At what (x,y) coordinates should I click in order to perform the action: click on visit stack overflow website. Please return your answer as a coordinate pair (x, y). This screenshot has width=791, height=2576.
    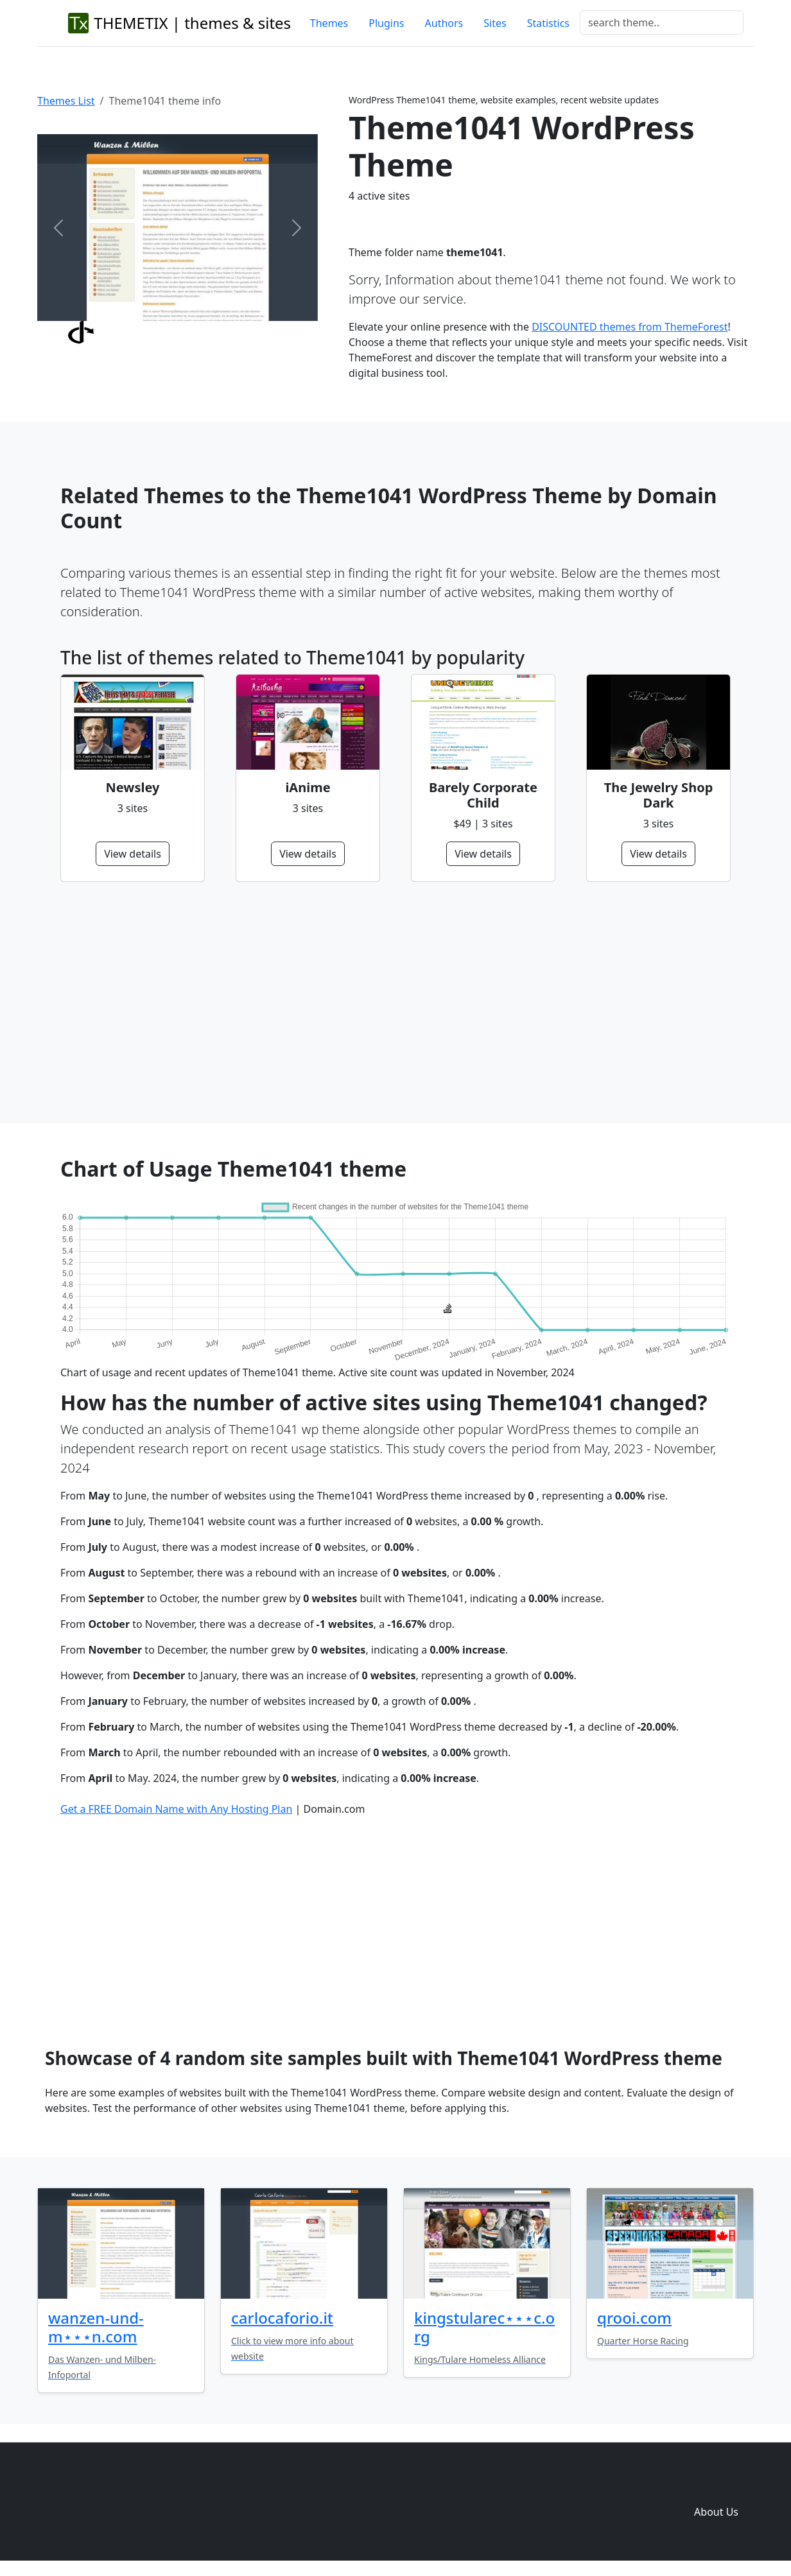
    Looking at the image, I should click on (448, 1308).